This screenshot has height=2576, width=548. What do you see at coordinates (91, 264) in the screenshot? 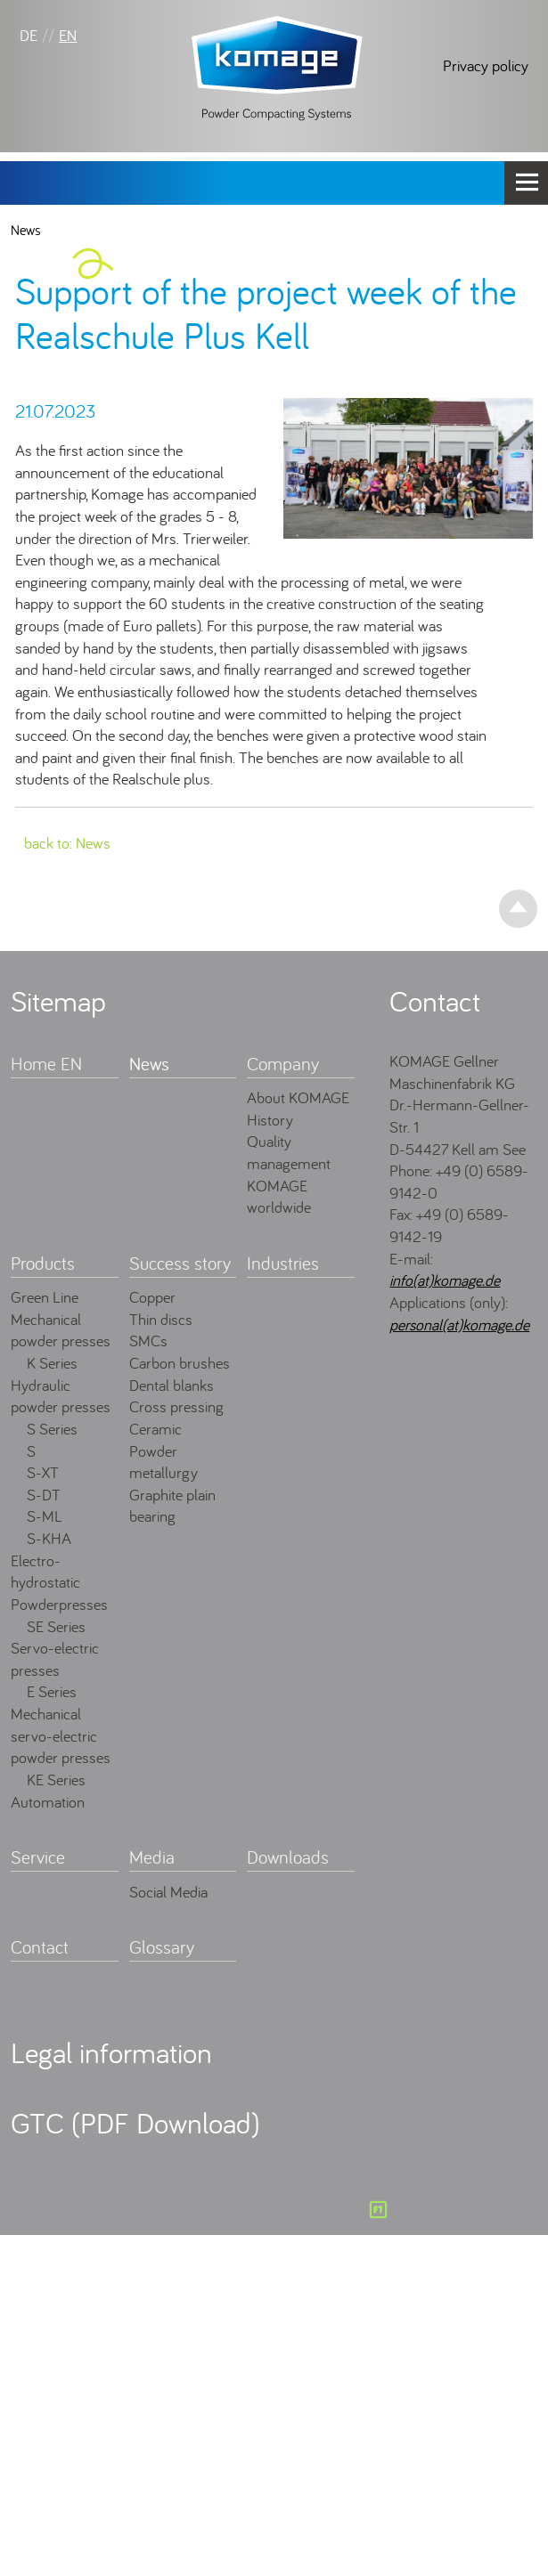
I see `toggle freehand drawing or scribble mode` at bounding box center [91, 264].